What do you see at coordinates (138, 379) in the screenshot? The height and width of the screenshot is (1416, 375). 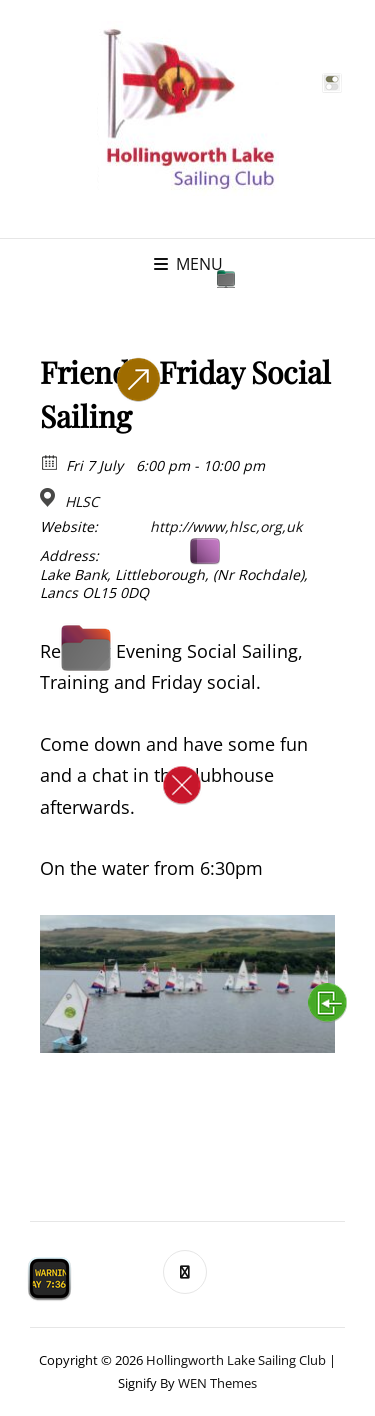 I see `indicates a symbolic link or shortcut to another file` at bounding box center [138, 379].